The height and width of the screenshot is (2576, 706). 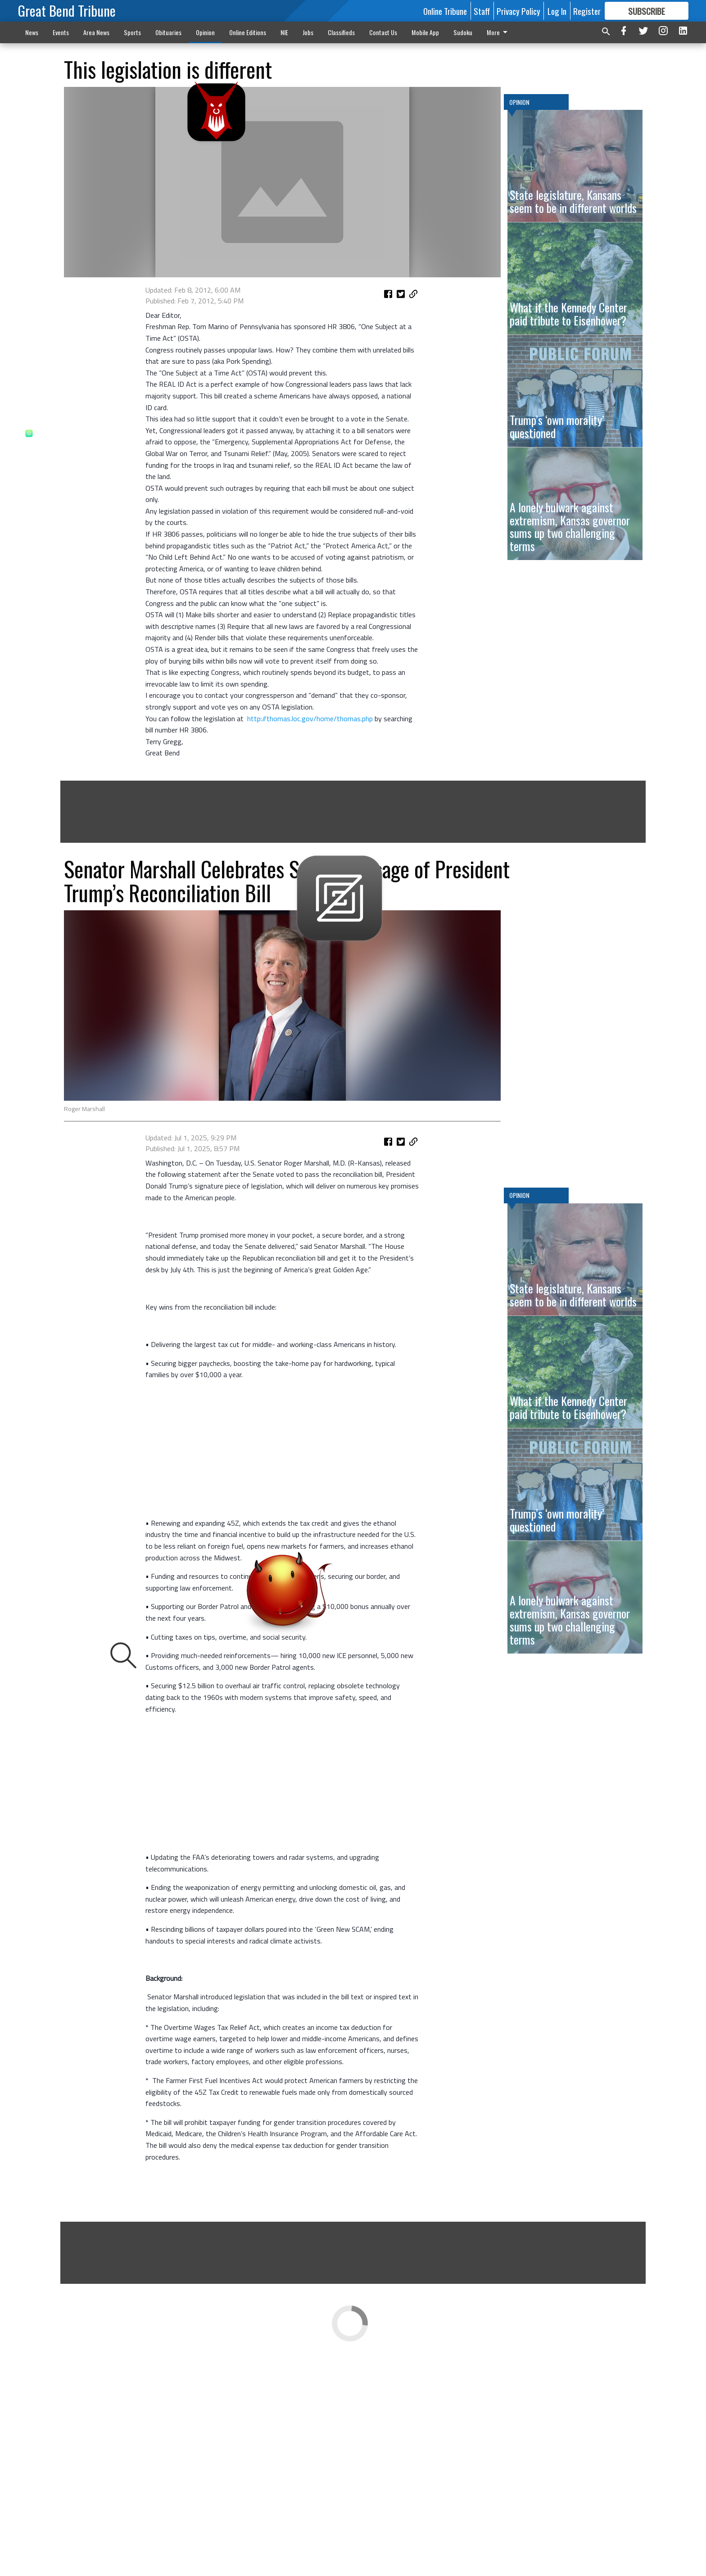 I want to click on indicates a mischievous or playful mood in chat, so click(x=288, y=1592).